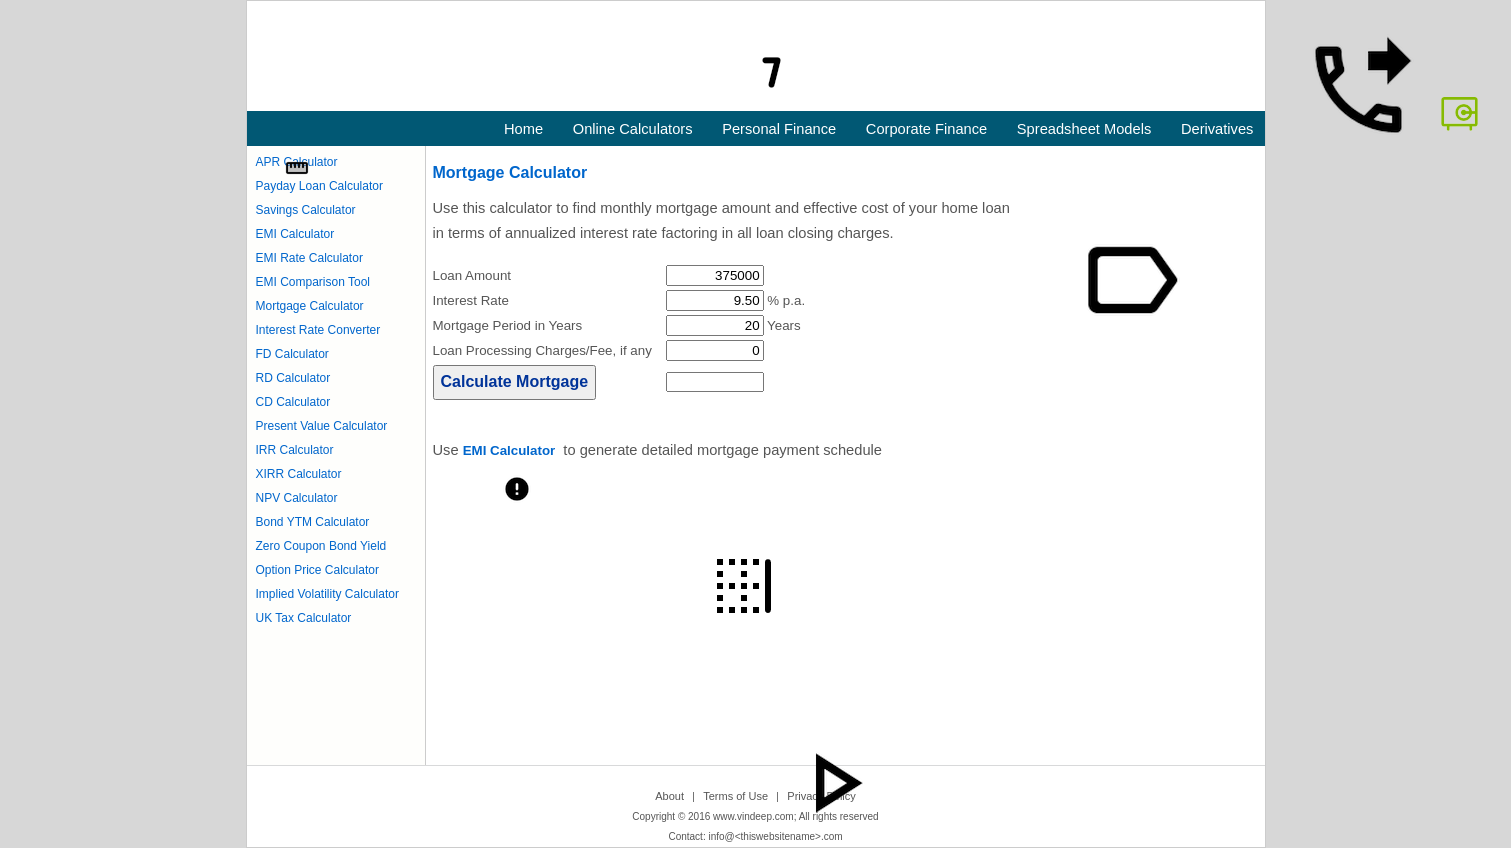 Image resolution: width=1511 pixels, height=848 pixels. Describe the element at coordinates (517, 489) in the screenshot. I see `indicates an error or problem has occurred` at that location.